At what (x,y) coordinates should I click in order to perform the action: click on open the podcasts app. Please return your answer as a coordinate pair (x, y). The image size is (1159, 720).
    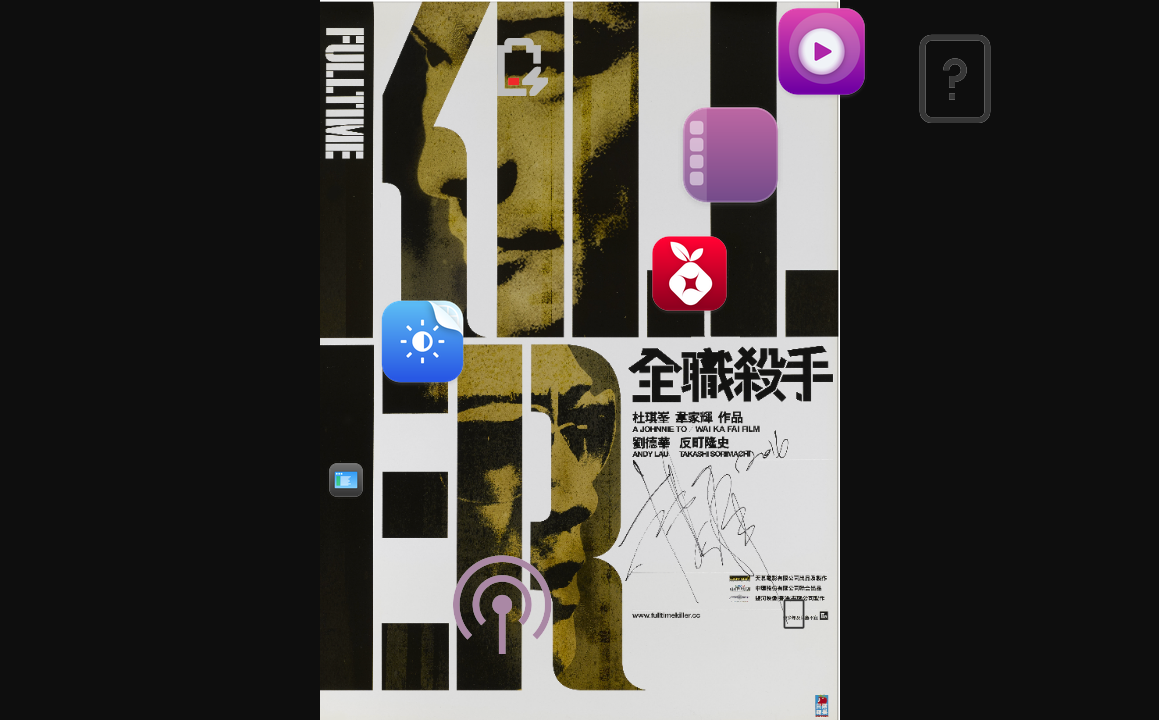
    Looking at the image, I should click on (505, 601).